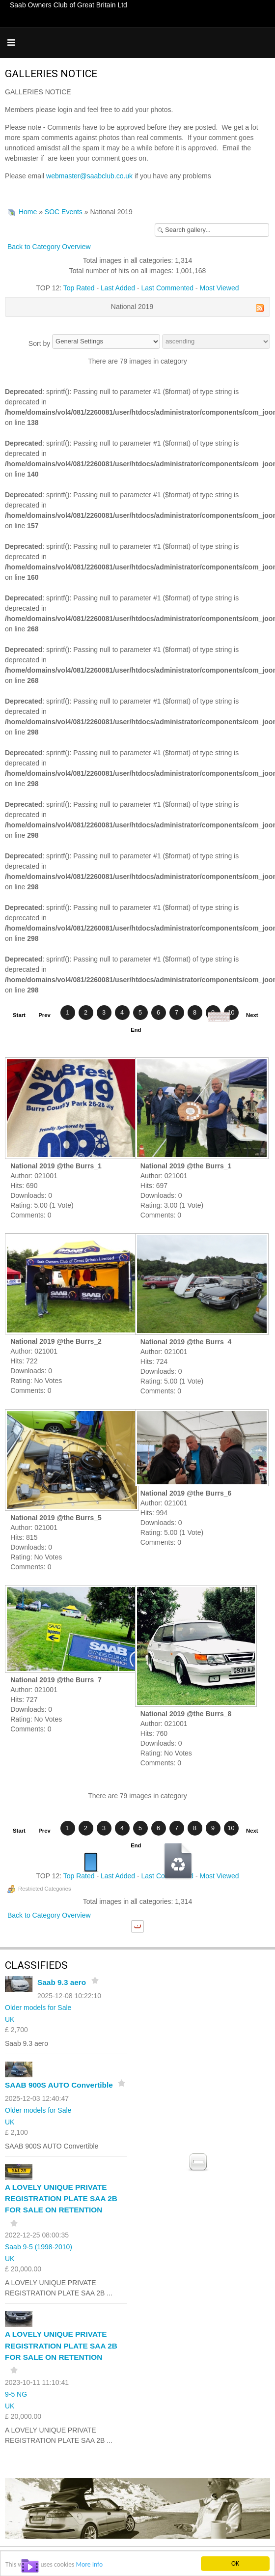 The height and width of the screenshot is (2576, 275). Describe the element at coordinates (198, 2161) in the screenshot. I see `zoom out to reduce magnification` at that location.